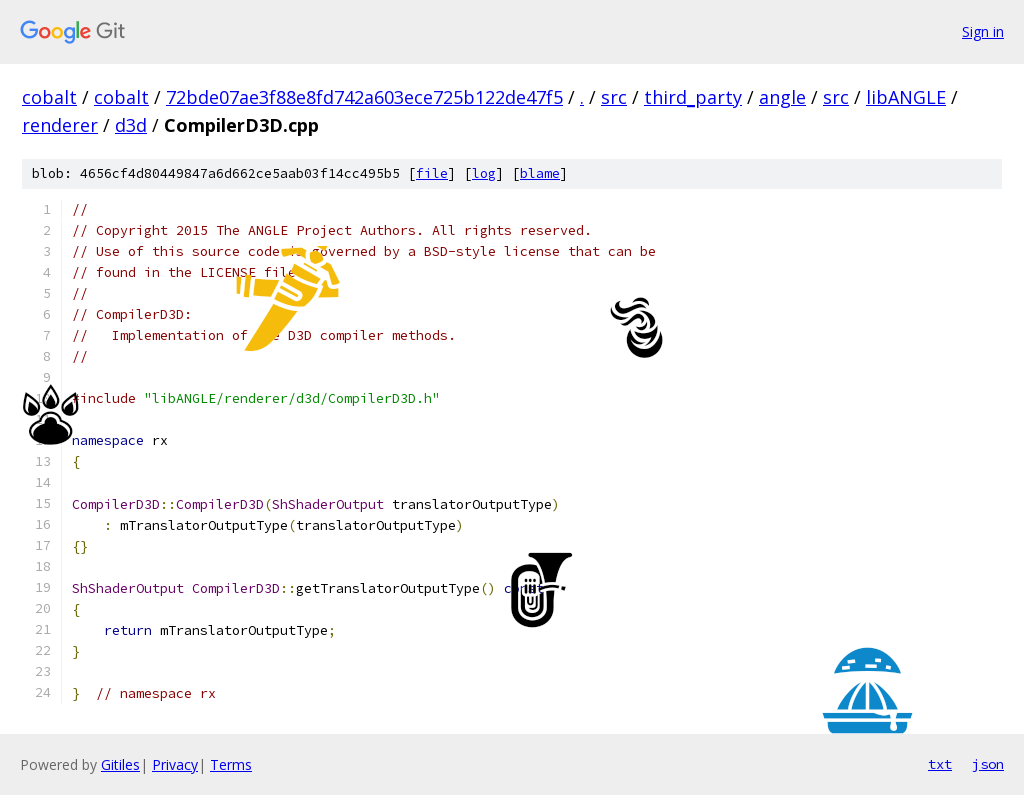 The width and height of the screenshot is (1024, 795). I want to click on select tuba as your instrument, so click(538, 589).